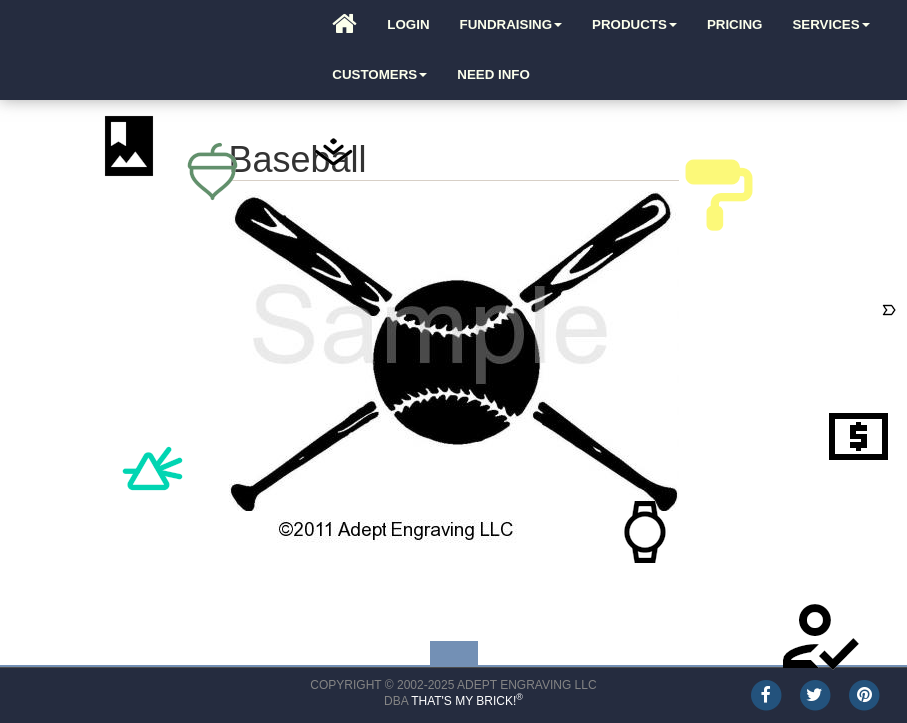  What do you see at coordinates (129, 146) in the screenshot?
I see `view photo album` at bounding box center [129, 146].